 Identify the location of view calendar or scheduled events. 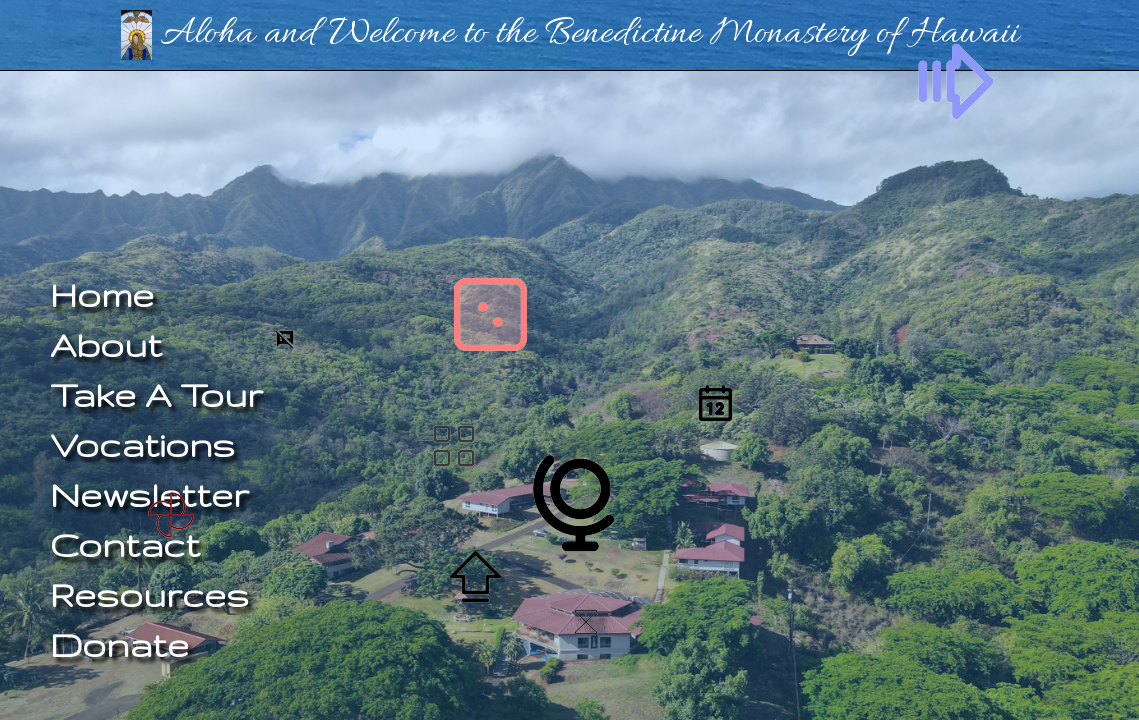
(715, 404).